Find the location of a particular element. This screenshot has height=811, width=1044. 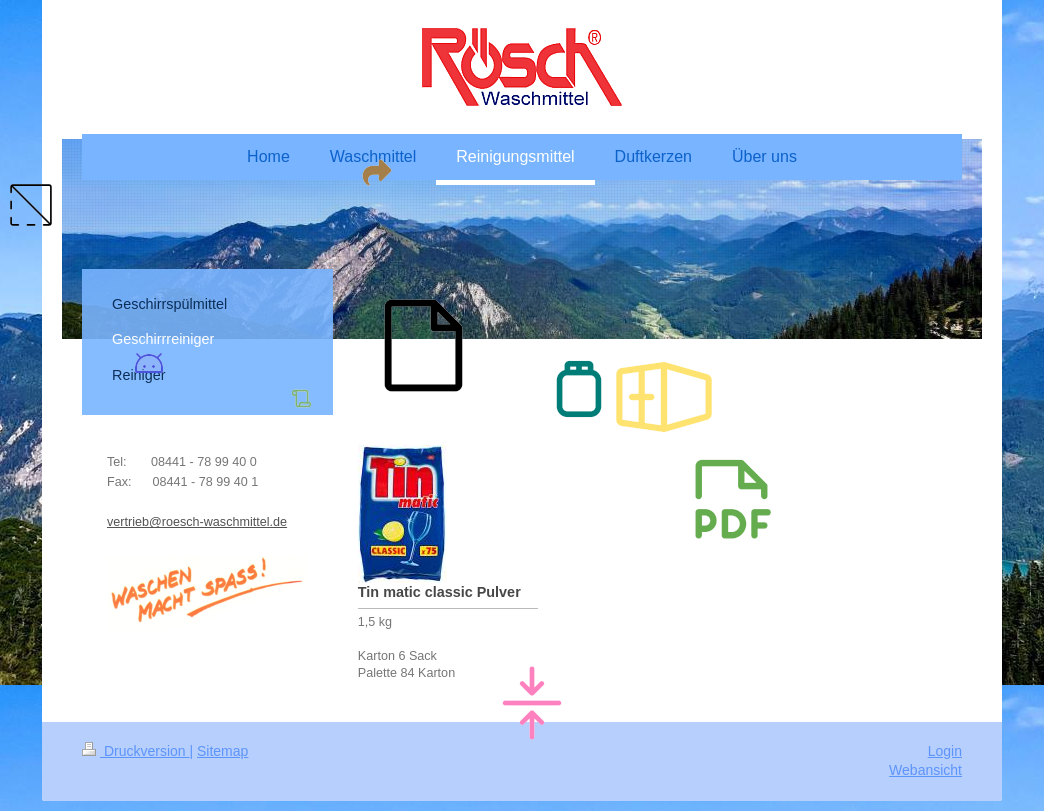

forward an email or message is located at coordinates (377, 173).